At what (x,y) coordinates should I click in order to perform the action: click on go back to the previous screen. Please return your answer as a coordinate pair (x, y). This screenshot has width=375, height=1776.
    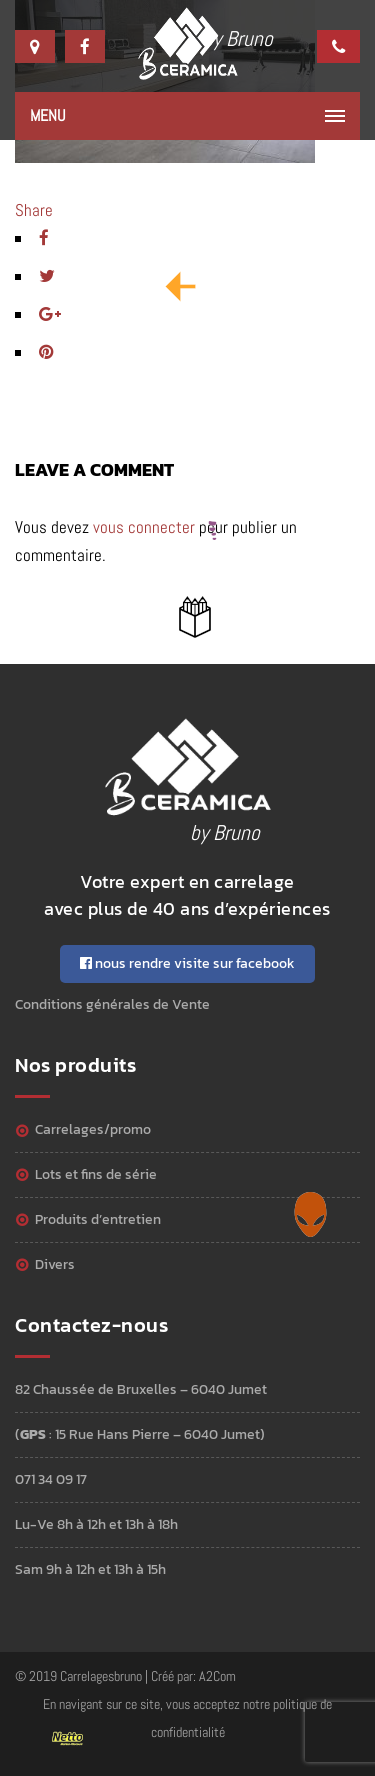
    Looking at the image, I should click on (180, 286).